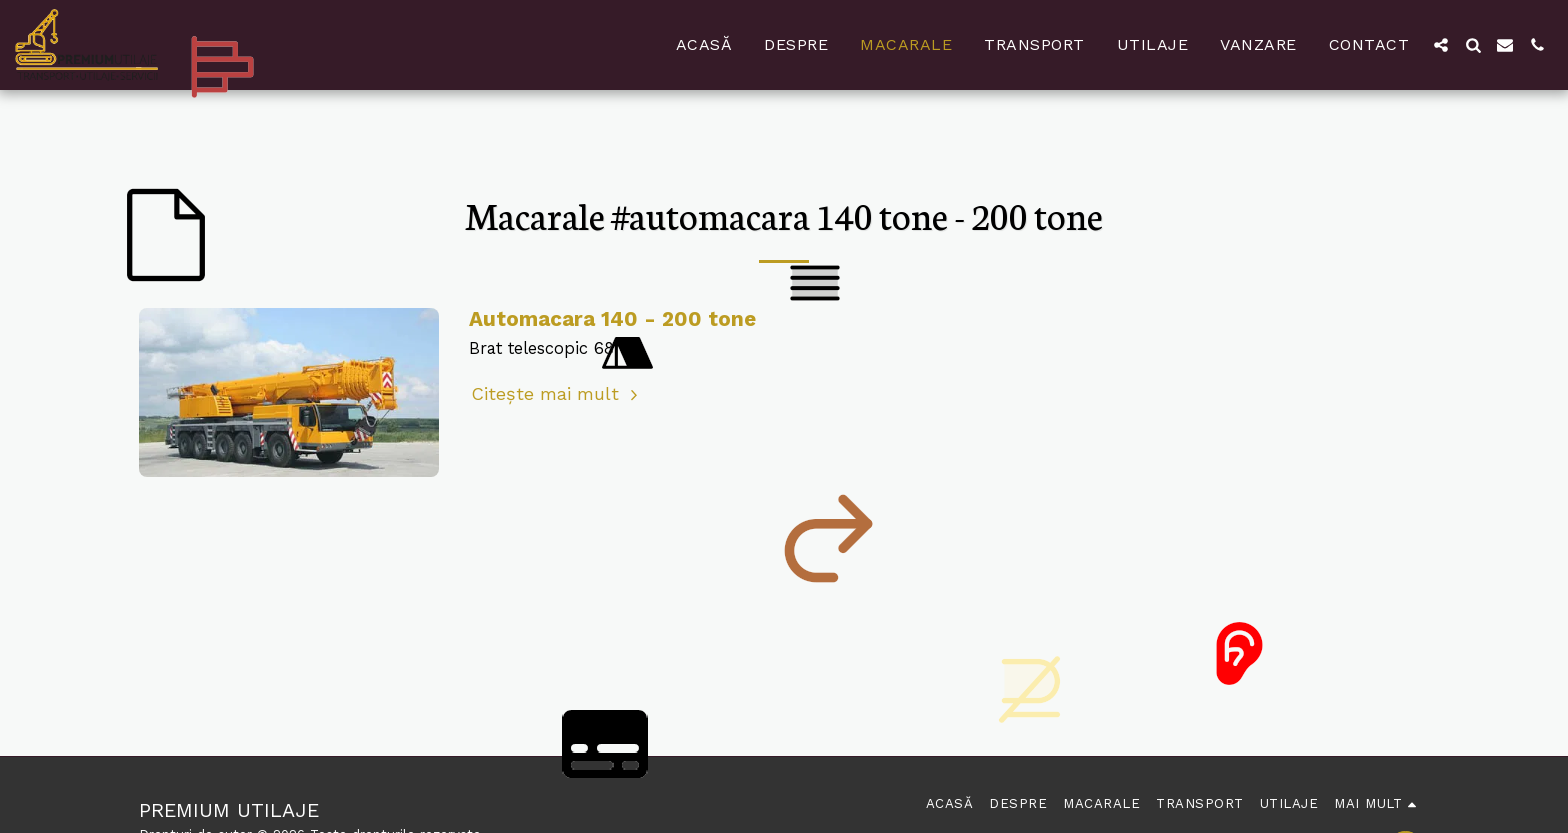  I want to click on redo the last undone action, so click(828, 538).